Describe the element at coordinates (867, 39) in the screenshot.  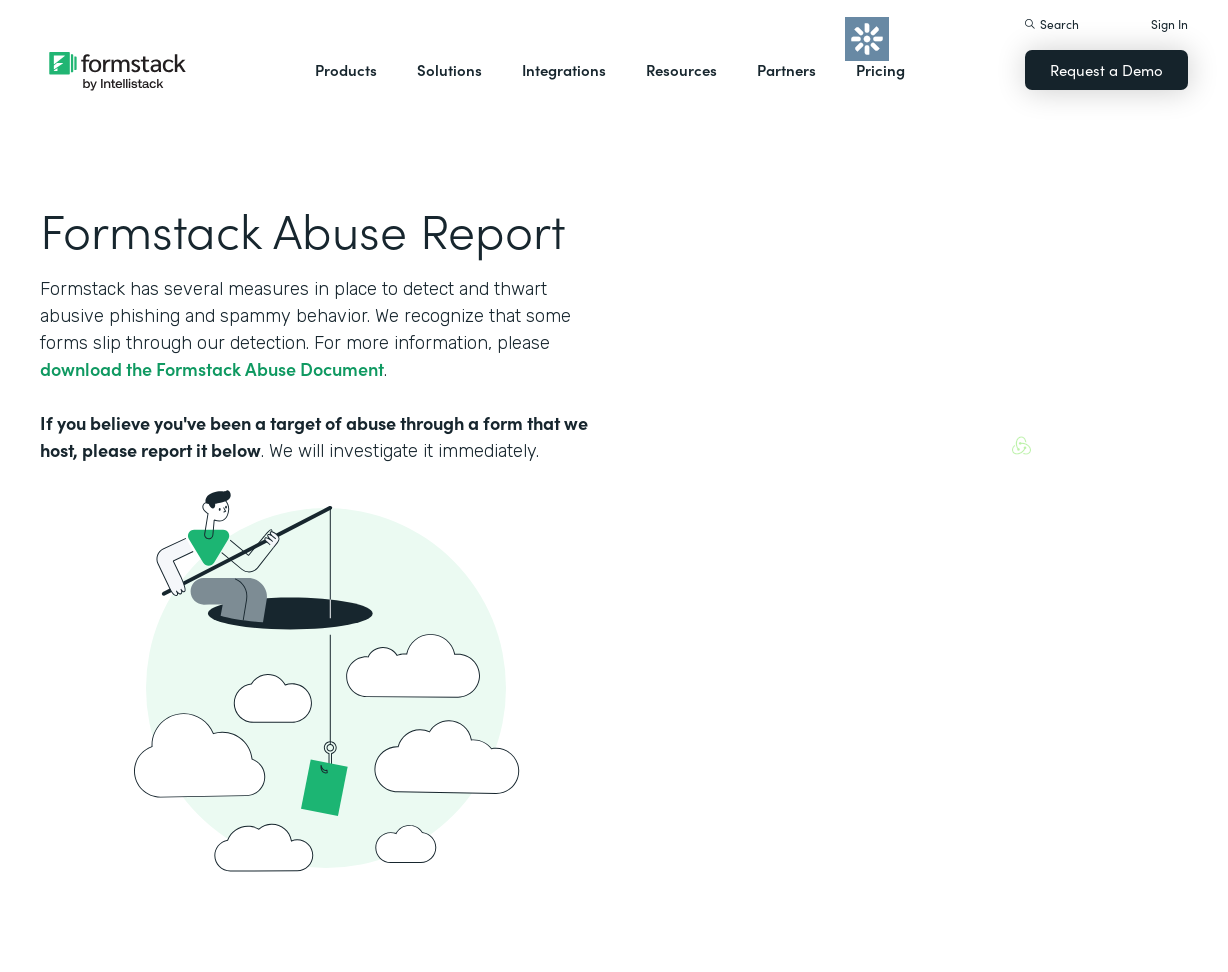
I see `kentico CMS platform logo` at that location.